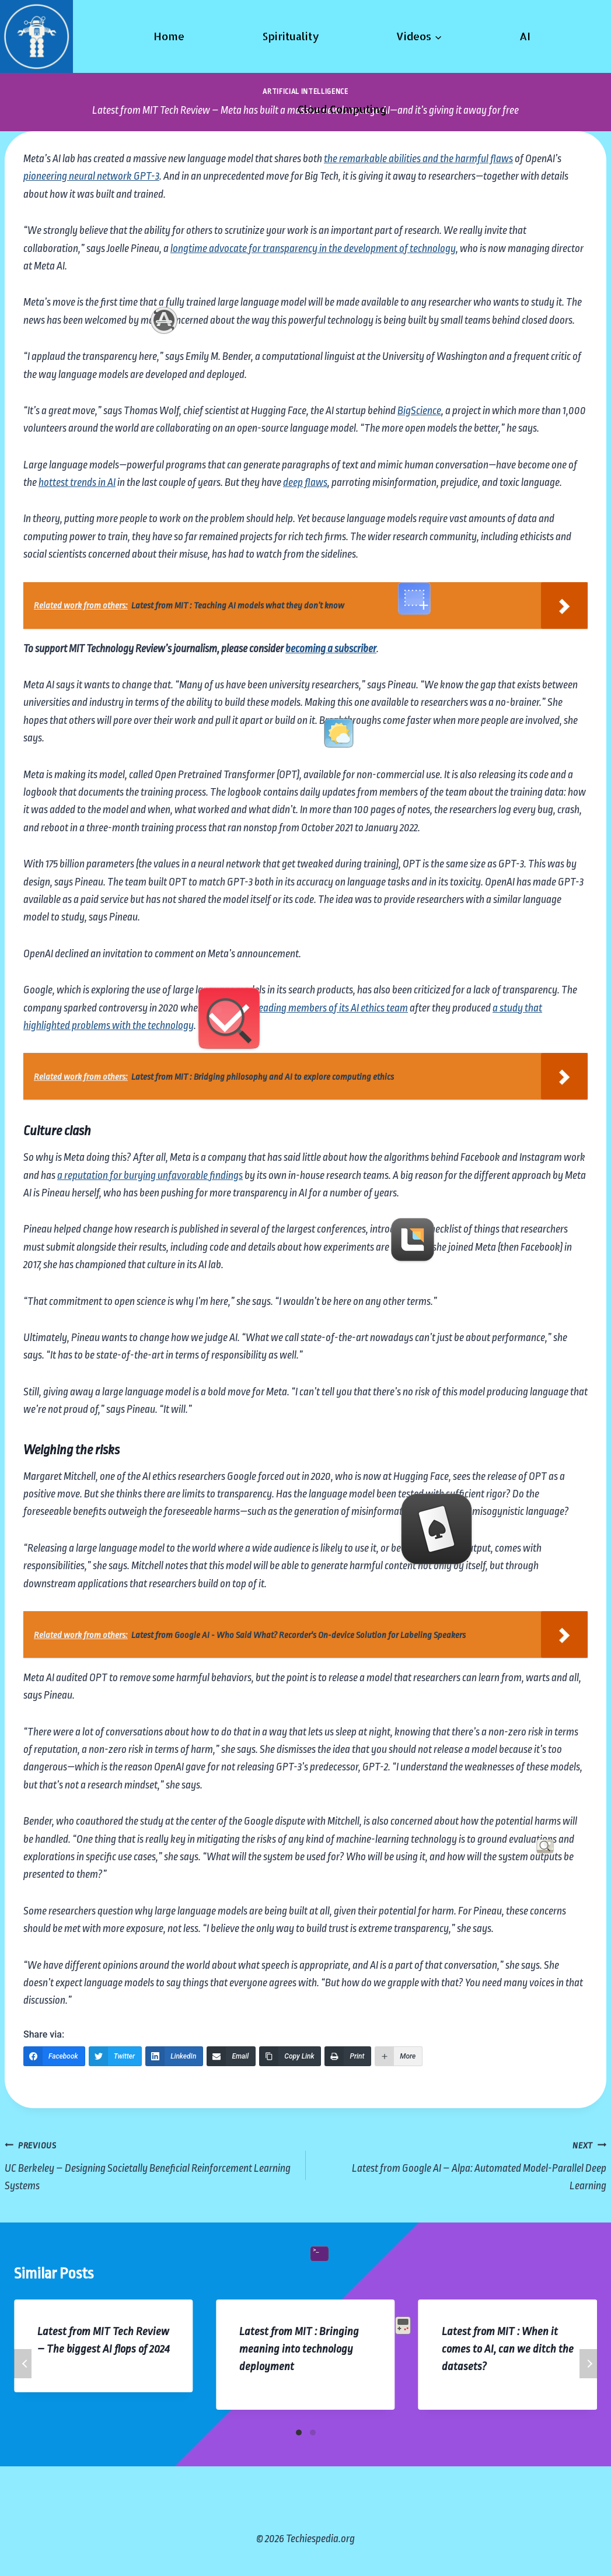 Image resolution: width=611 pixels, height=2576 pixels. What do you see at coordinates (414, 598) in the screenshot?
I see `take a screenshot` at bounding box center [414, 598].